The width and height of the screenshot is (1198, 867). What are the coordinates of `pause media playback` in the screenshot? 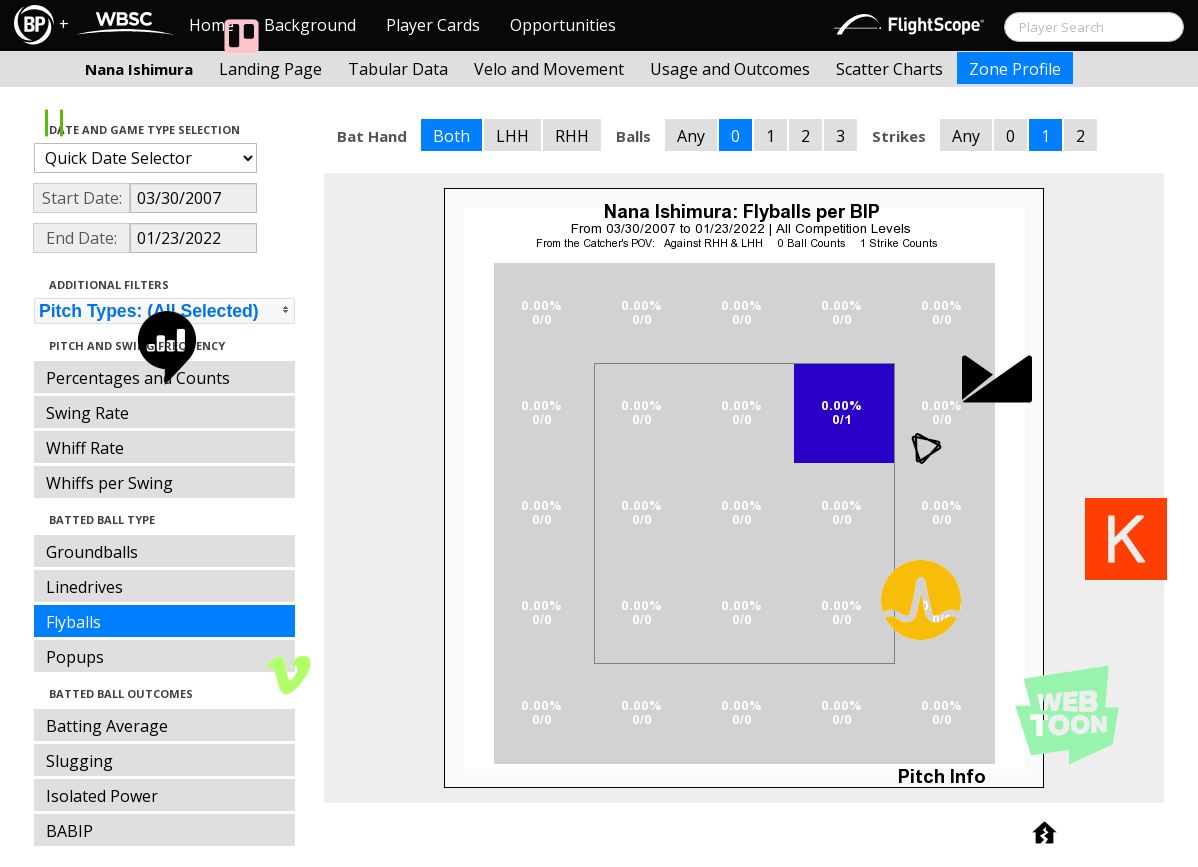 It's located at (54, 123).